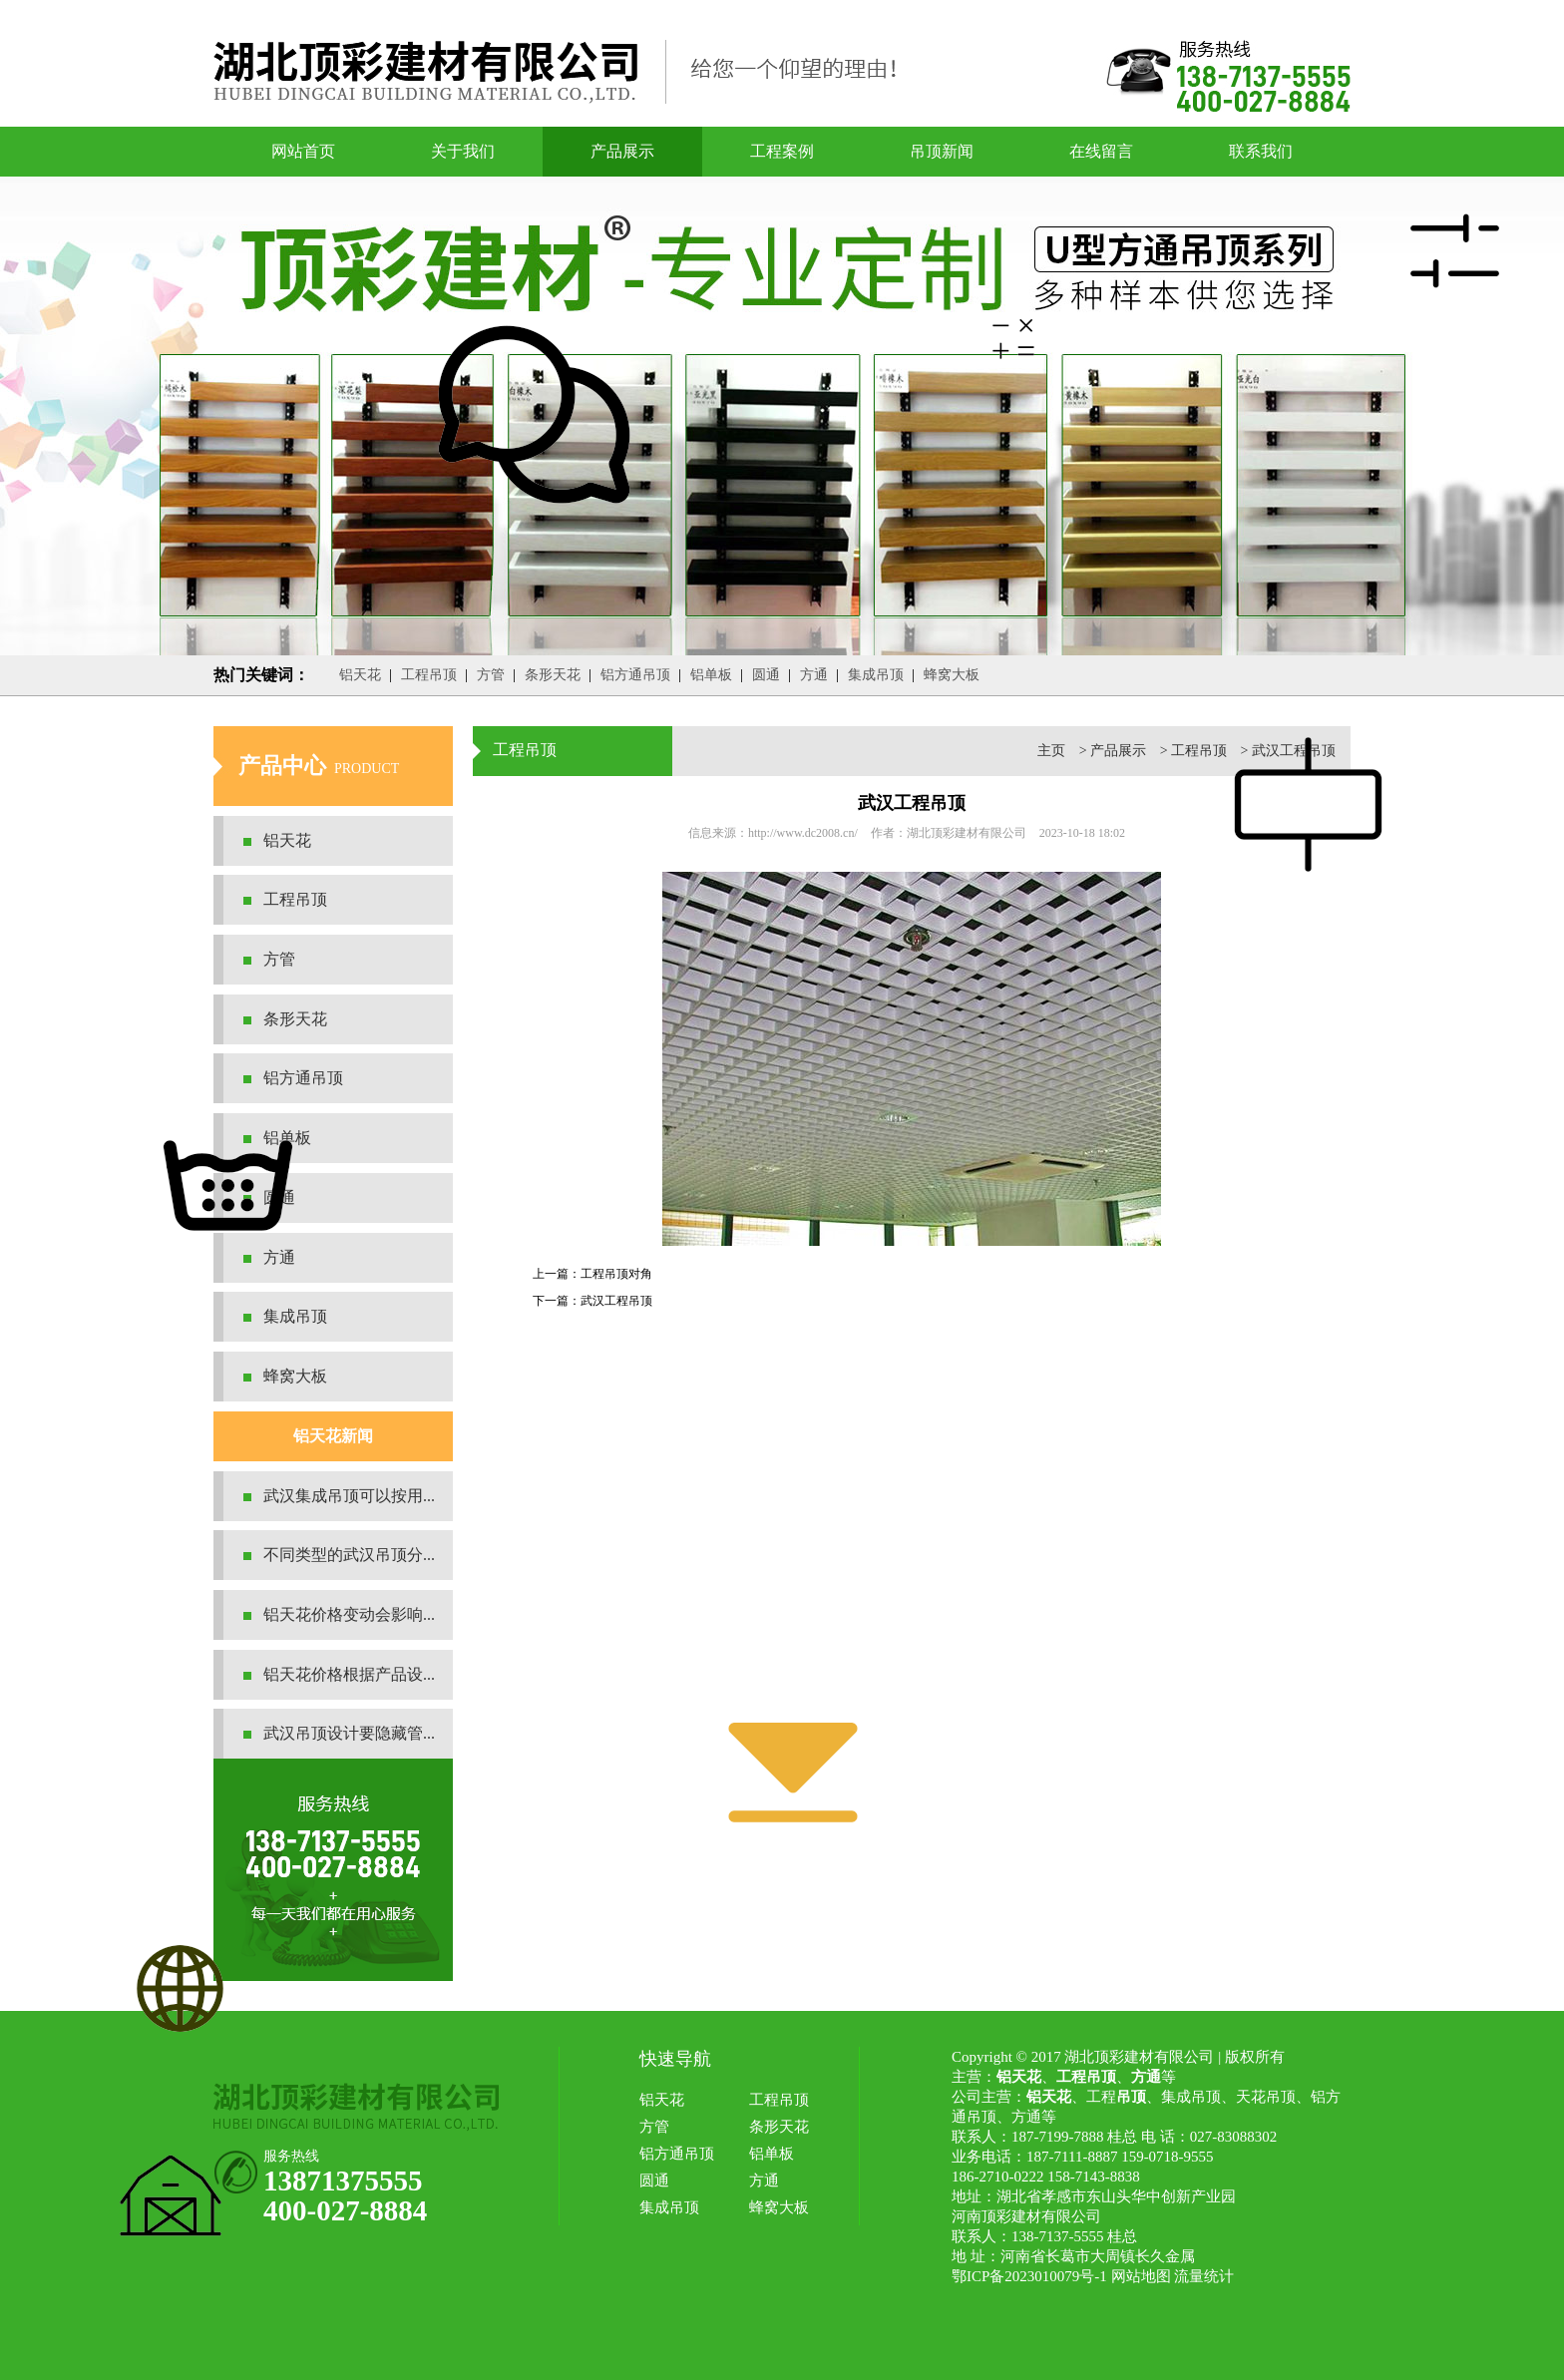  What do you see at coordinates (1308, 804) in the screenshot?
I see `align object to horizontal center` at bounding box center [1308, 804].